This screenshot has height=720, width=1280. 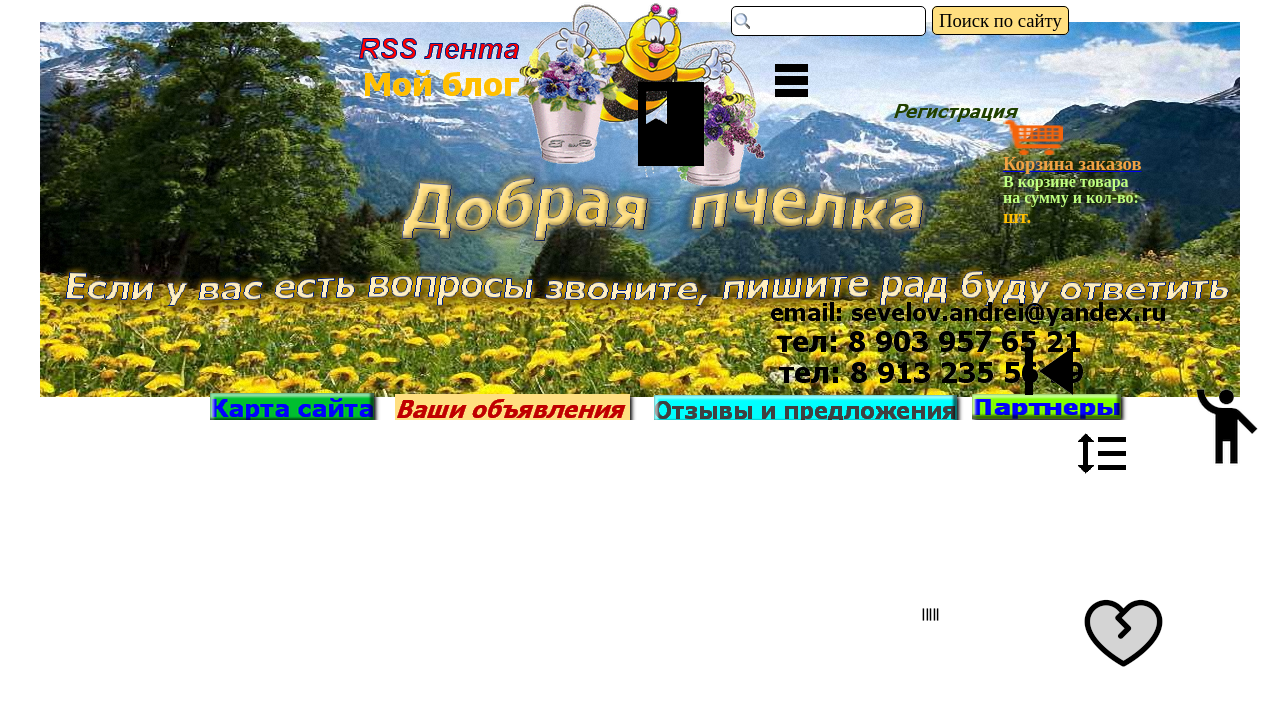 What do you see at coordinates (791, 80) in the screenshot?
I see `view data in row format` at bounding box center [791, 80].